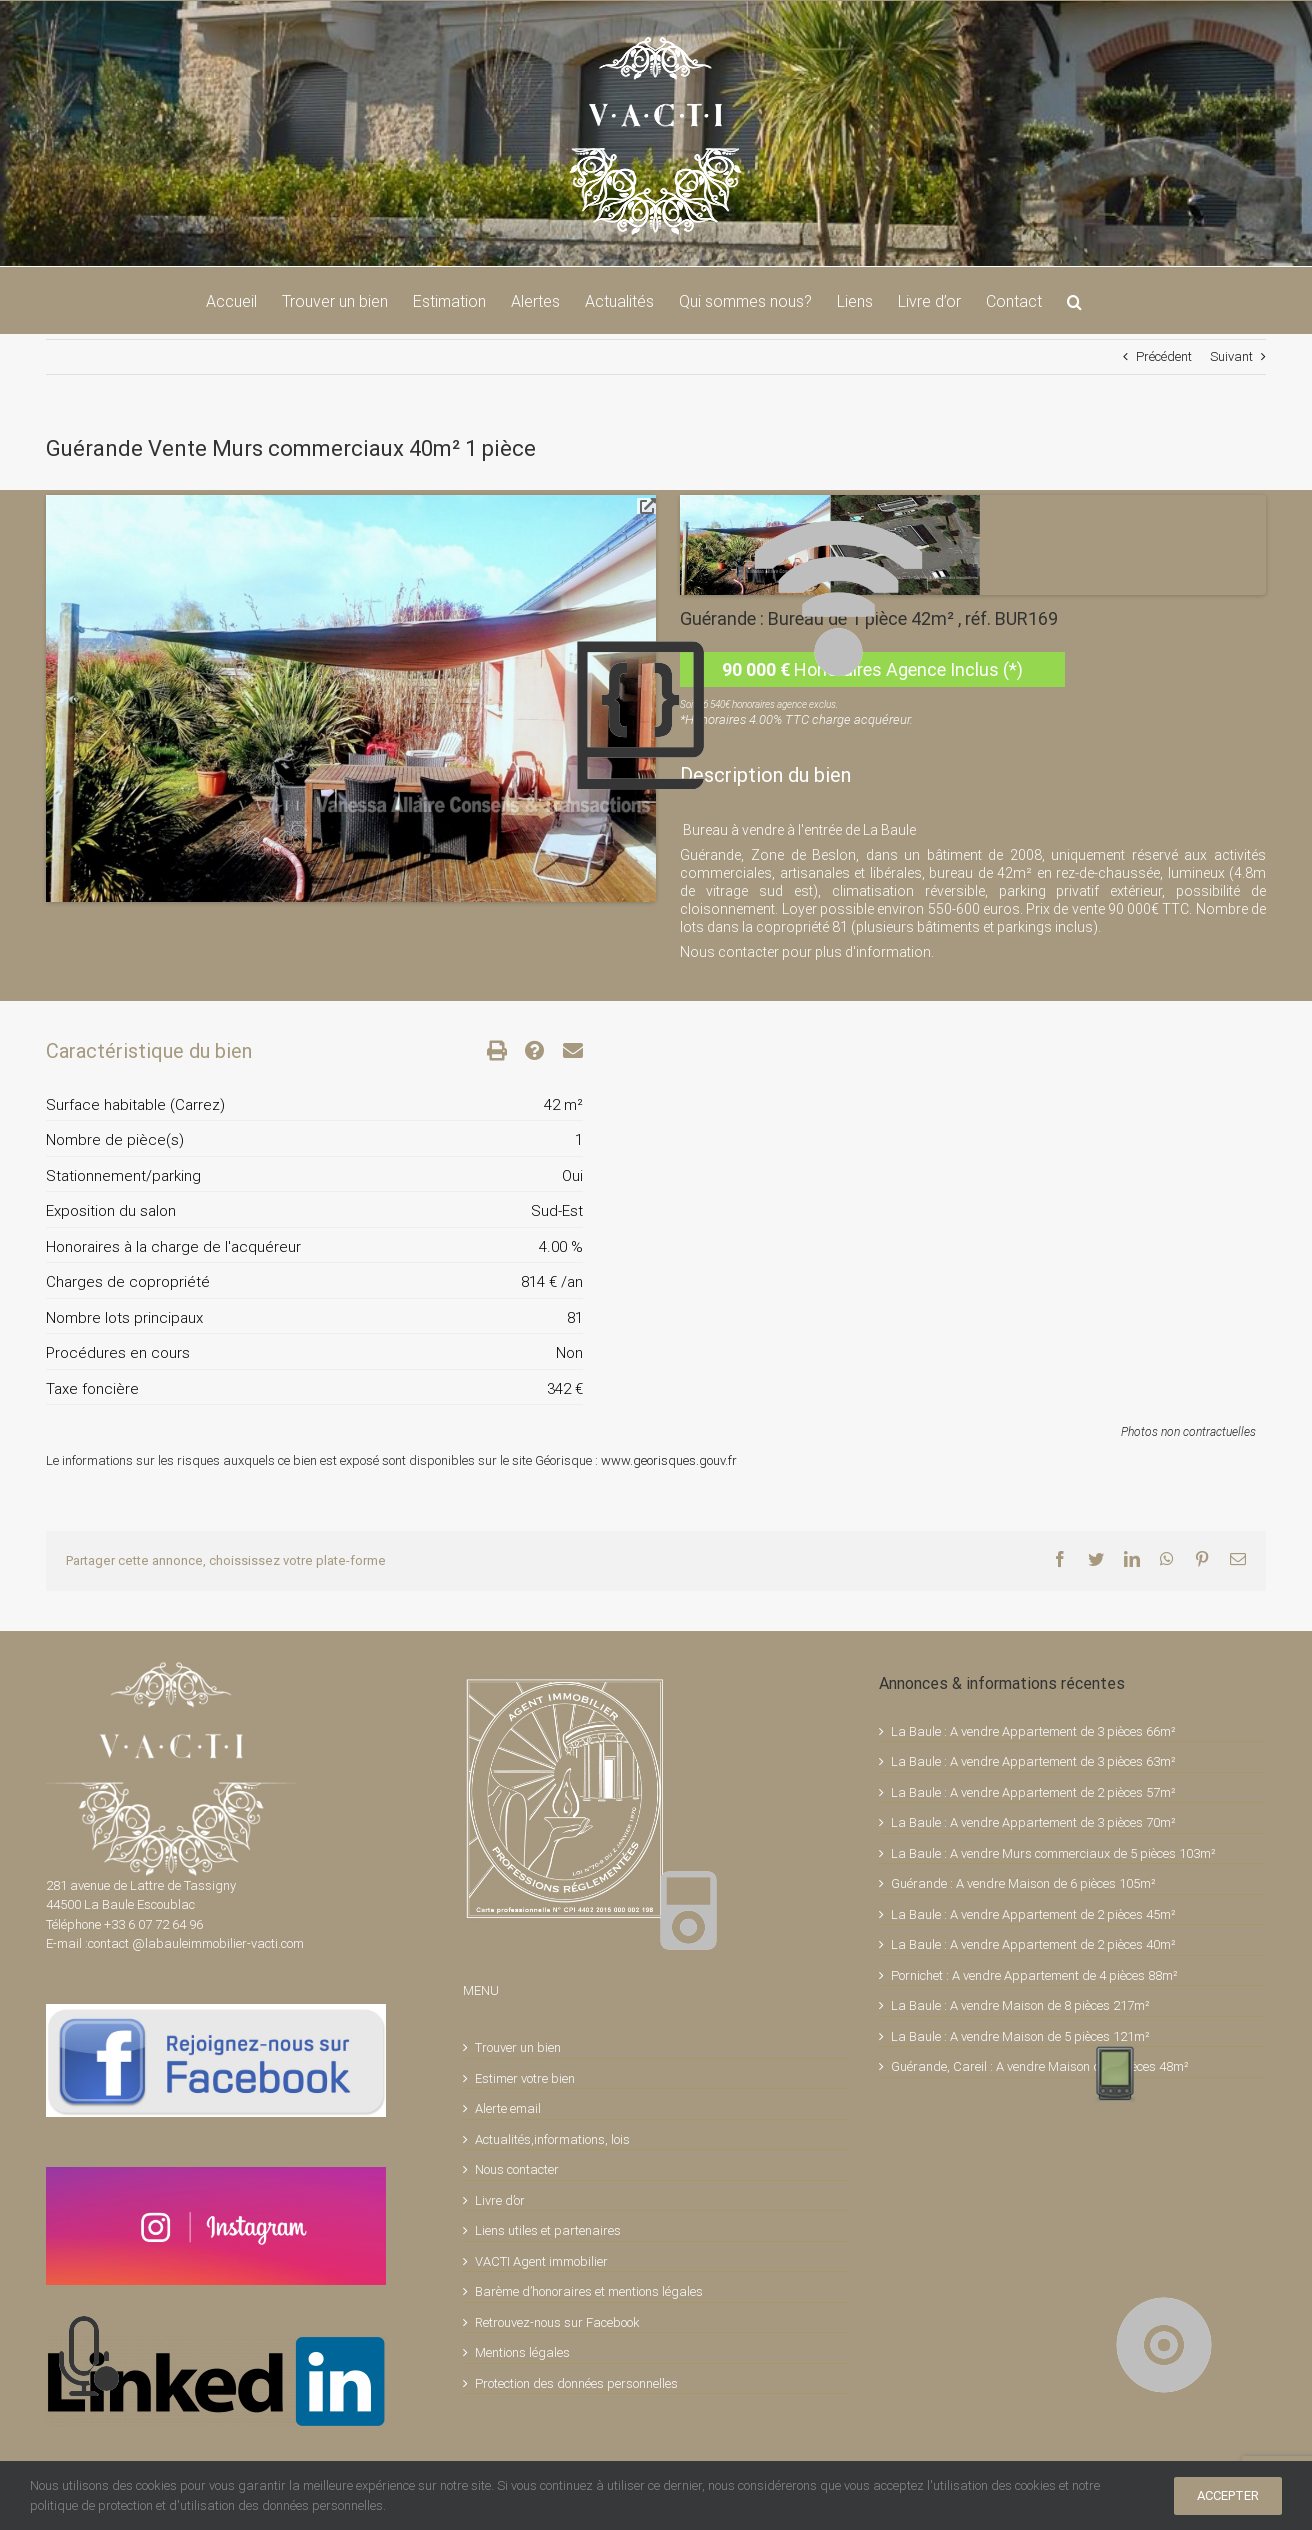  Describe the element at coordinates (640, 715) in the screenshot. I see `open developer documentation` at that location.